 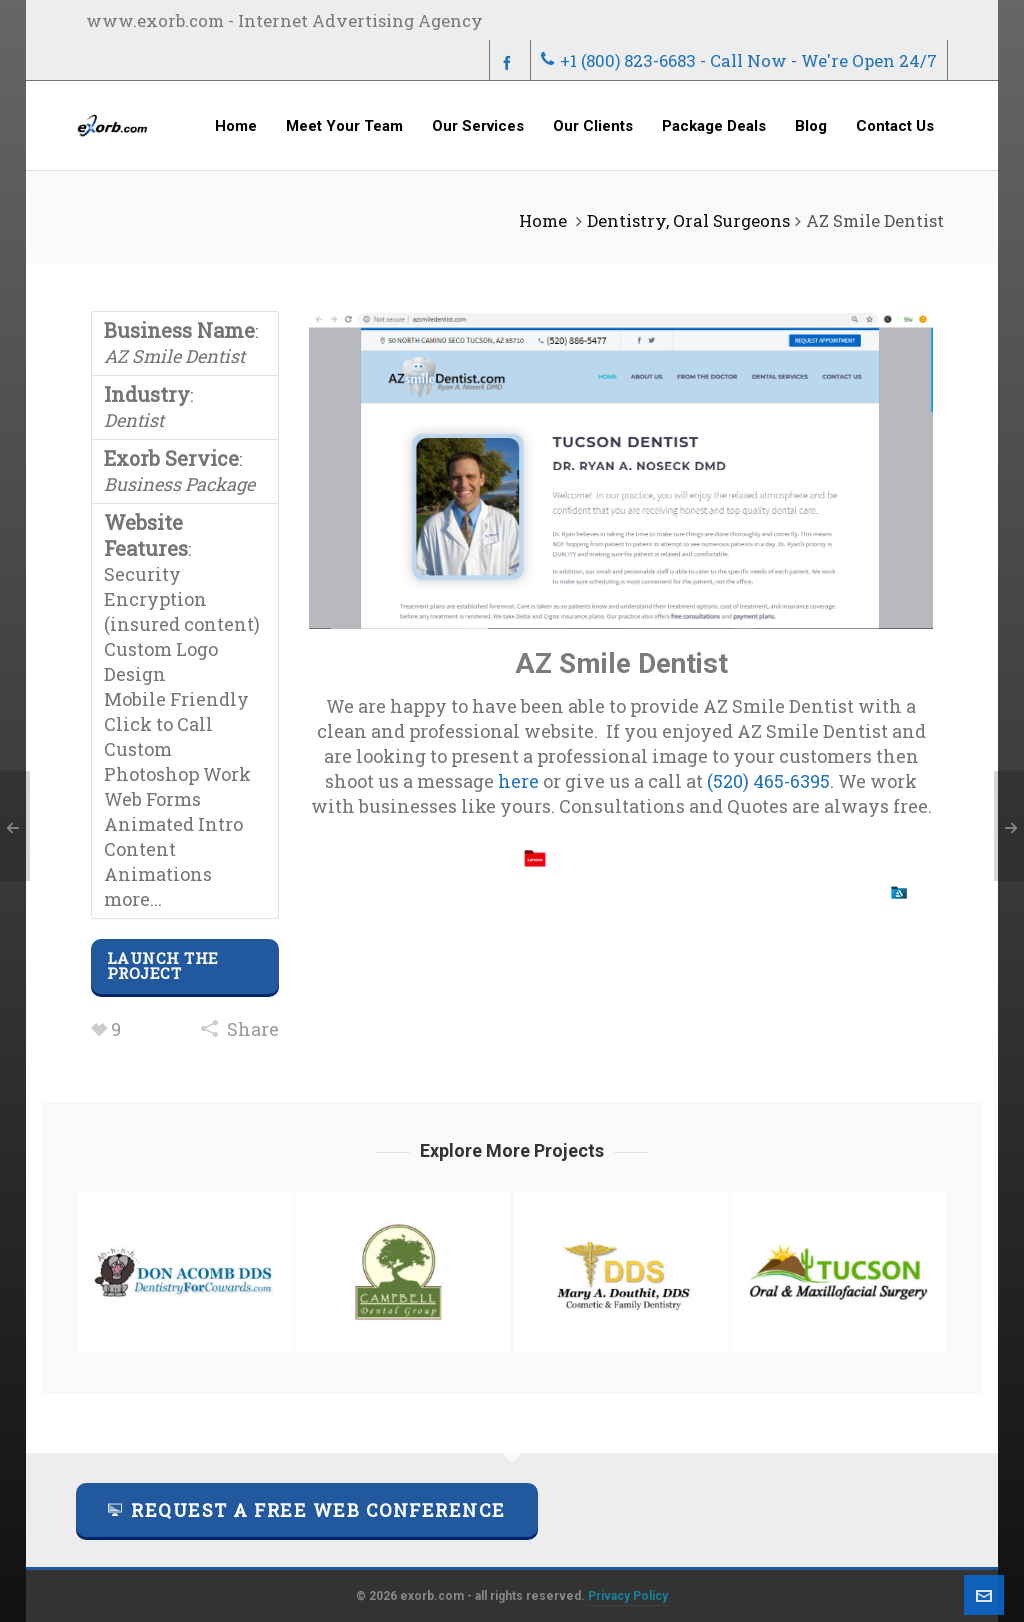 What do you see at coordinates (899, 893) in the screenshot?
I see `folder for artstation project files` at bounding box center [899, 893].